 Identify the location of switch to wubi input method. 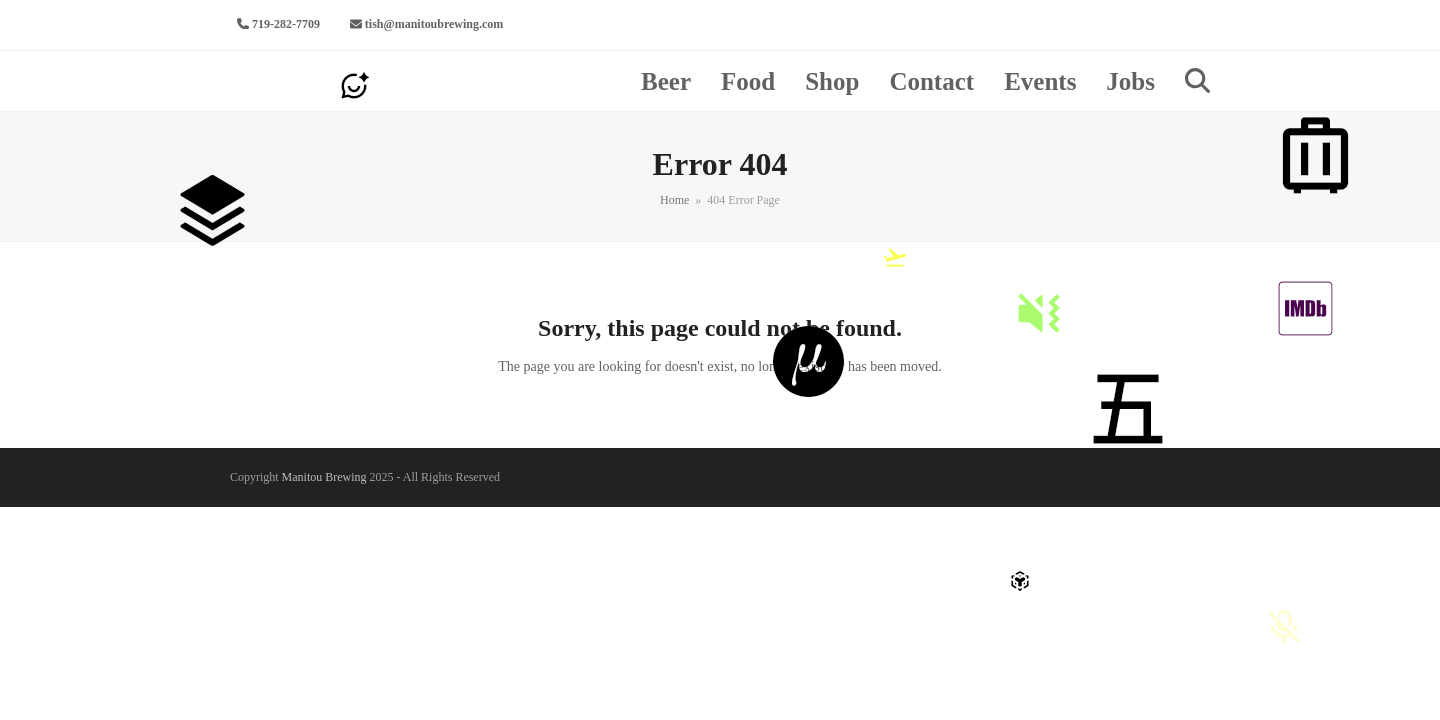
(1128, 409).